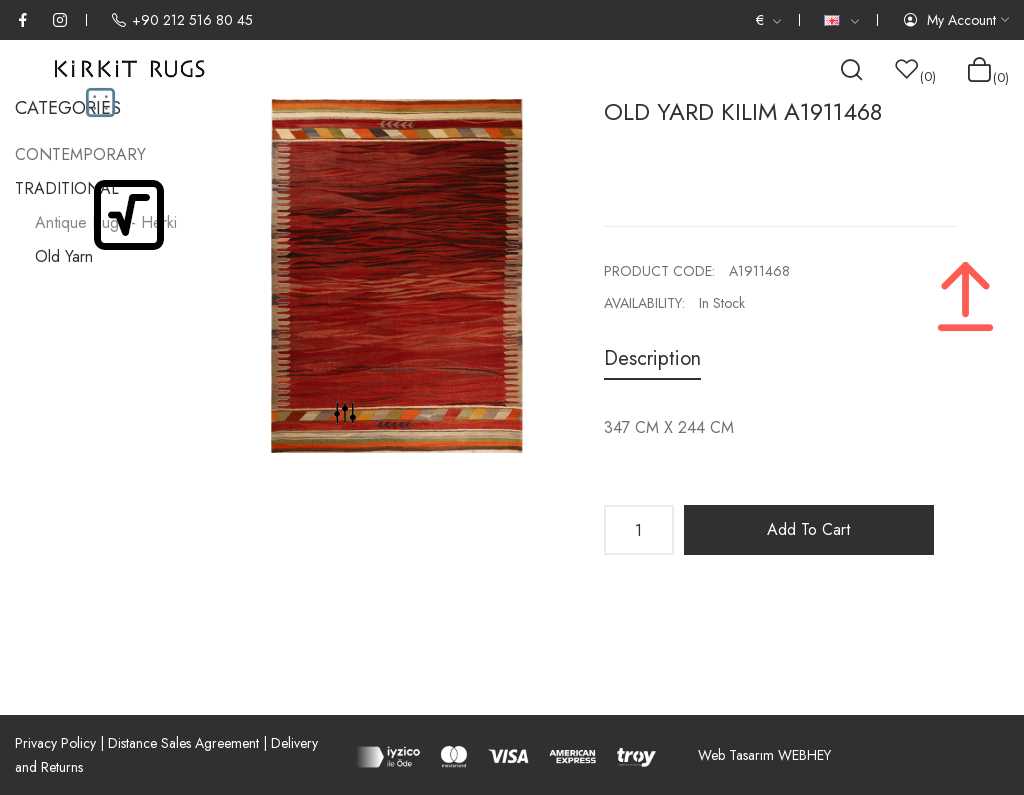 This screenshot has width=1024, height=795. What do you see at coordinates (100, 102) in the screenshot?
I see `randomize or shuffle content` at bounding box center [100, 102].